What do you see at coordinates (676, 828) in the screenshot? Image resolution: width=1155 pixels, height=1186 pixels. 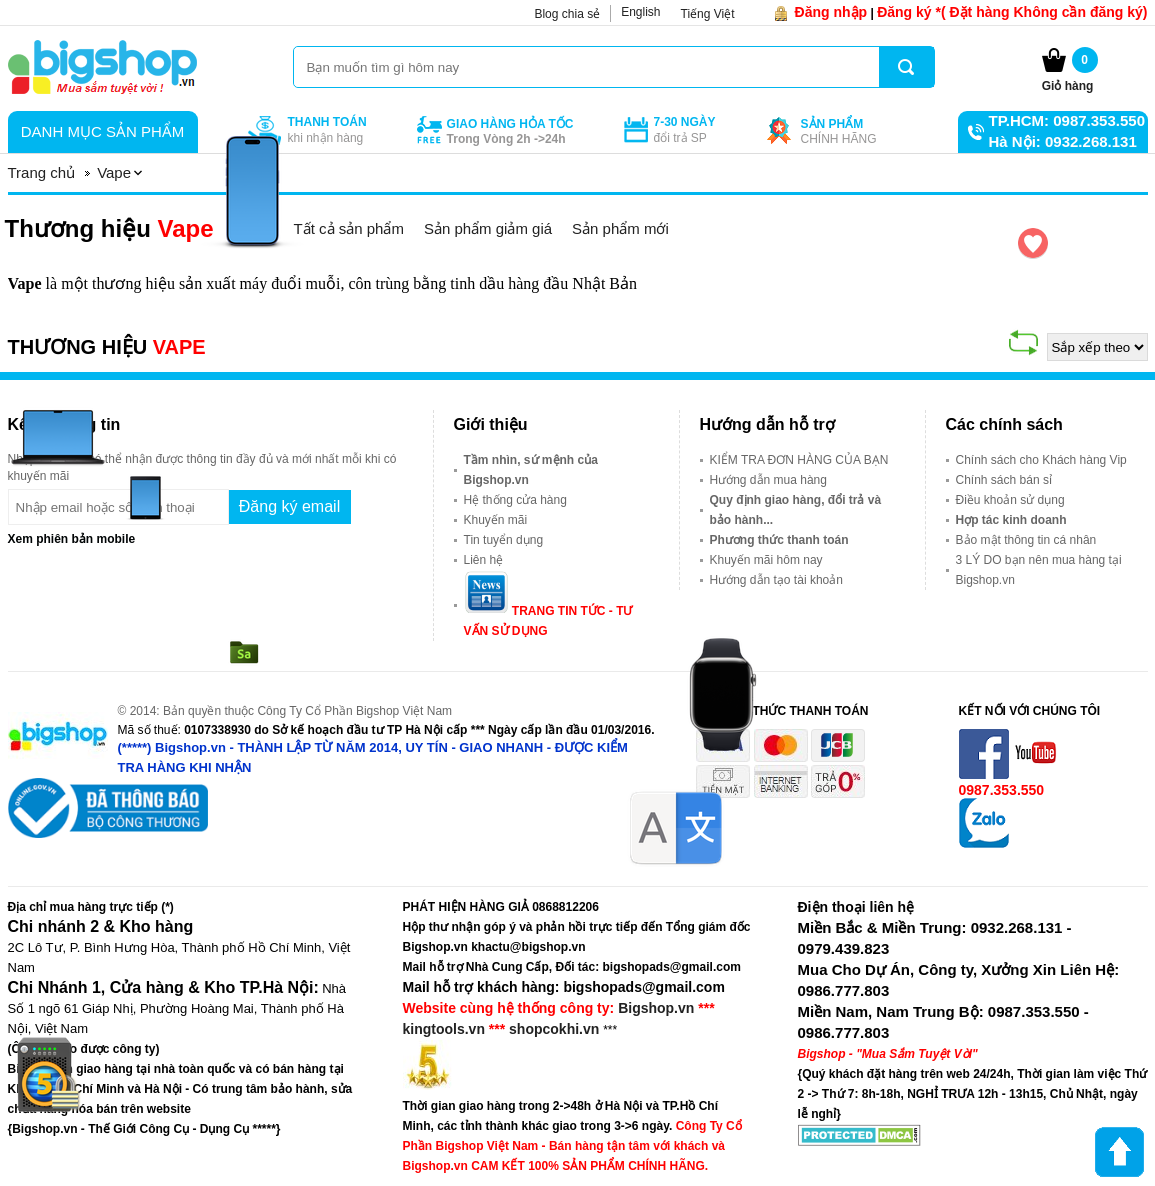 I see `access language and region settings` at bounding box center [676, 828].